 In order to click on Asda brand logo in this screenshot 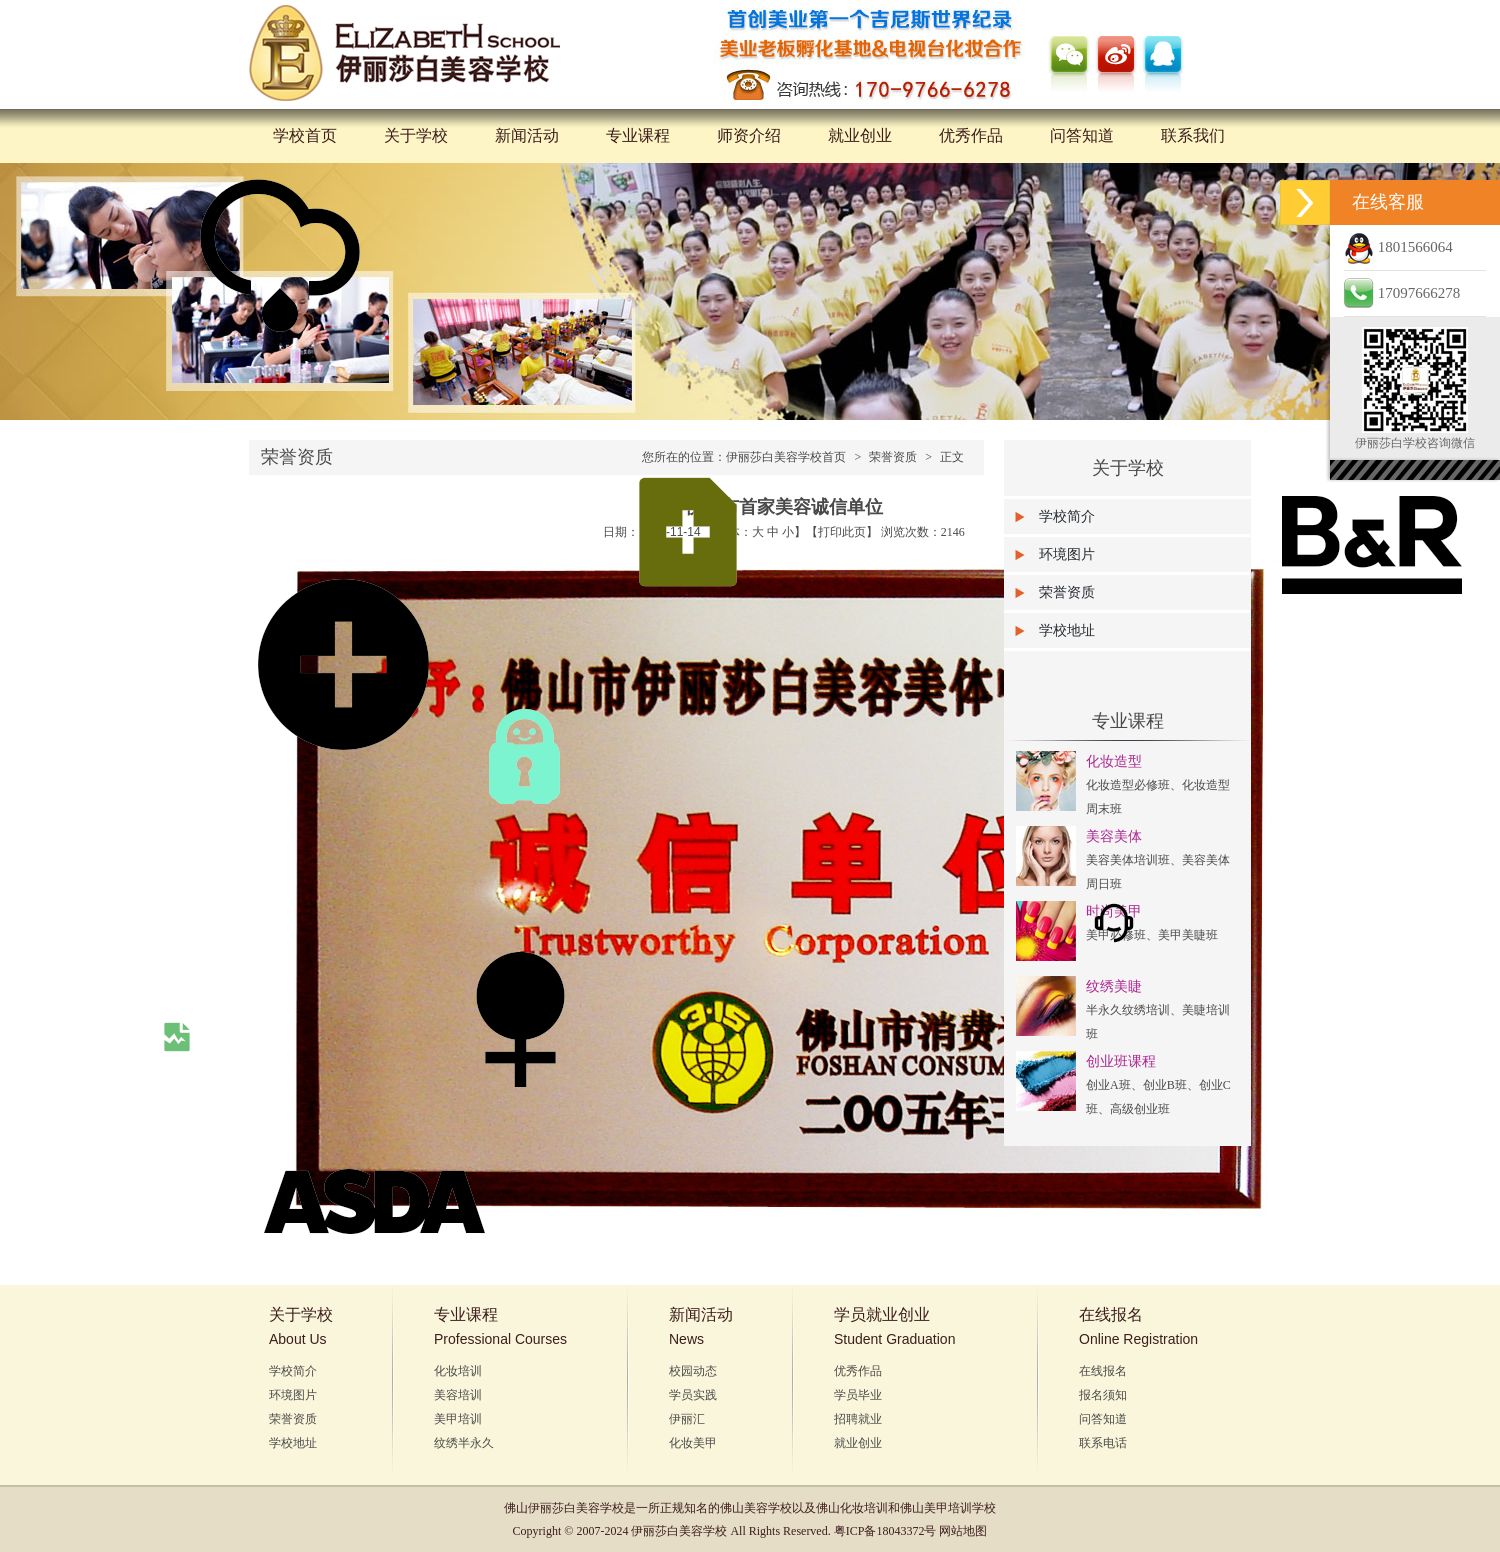, I will do `click(374, 1201)`.